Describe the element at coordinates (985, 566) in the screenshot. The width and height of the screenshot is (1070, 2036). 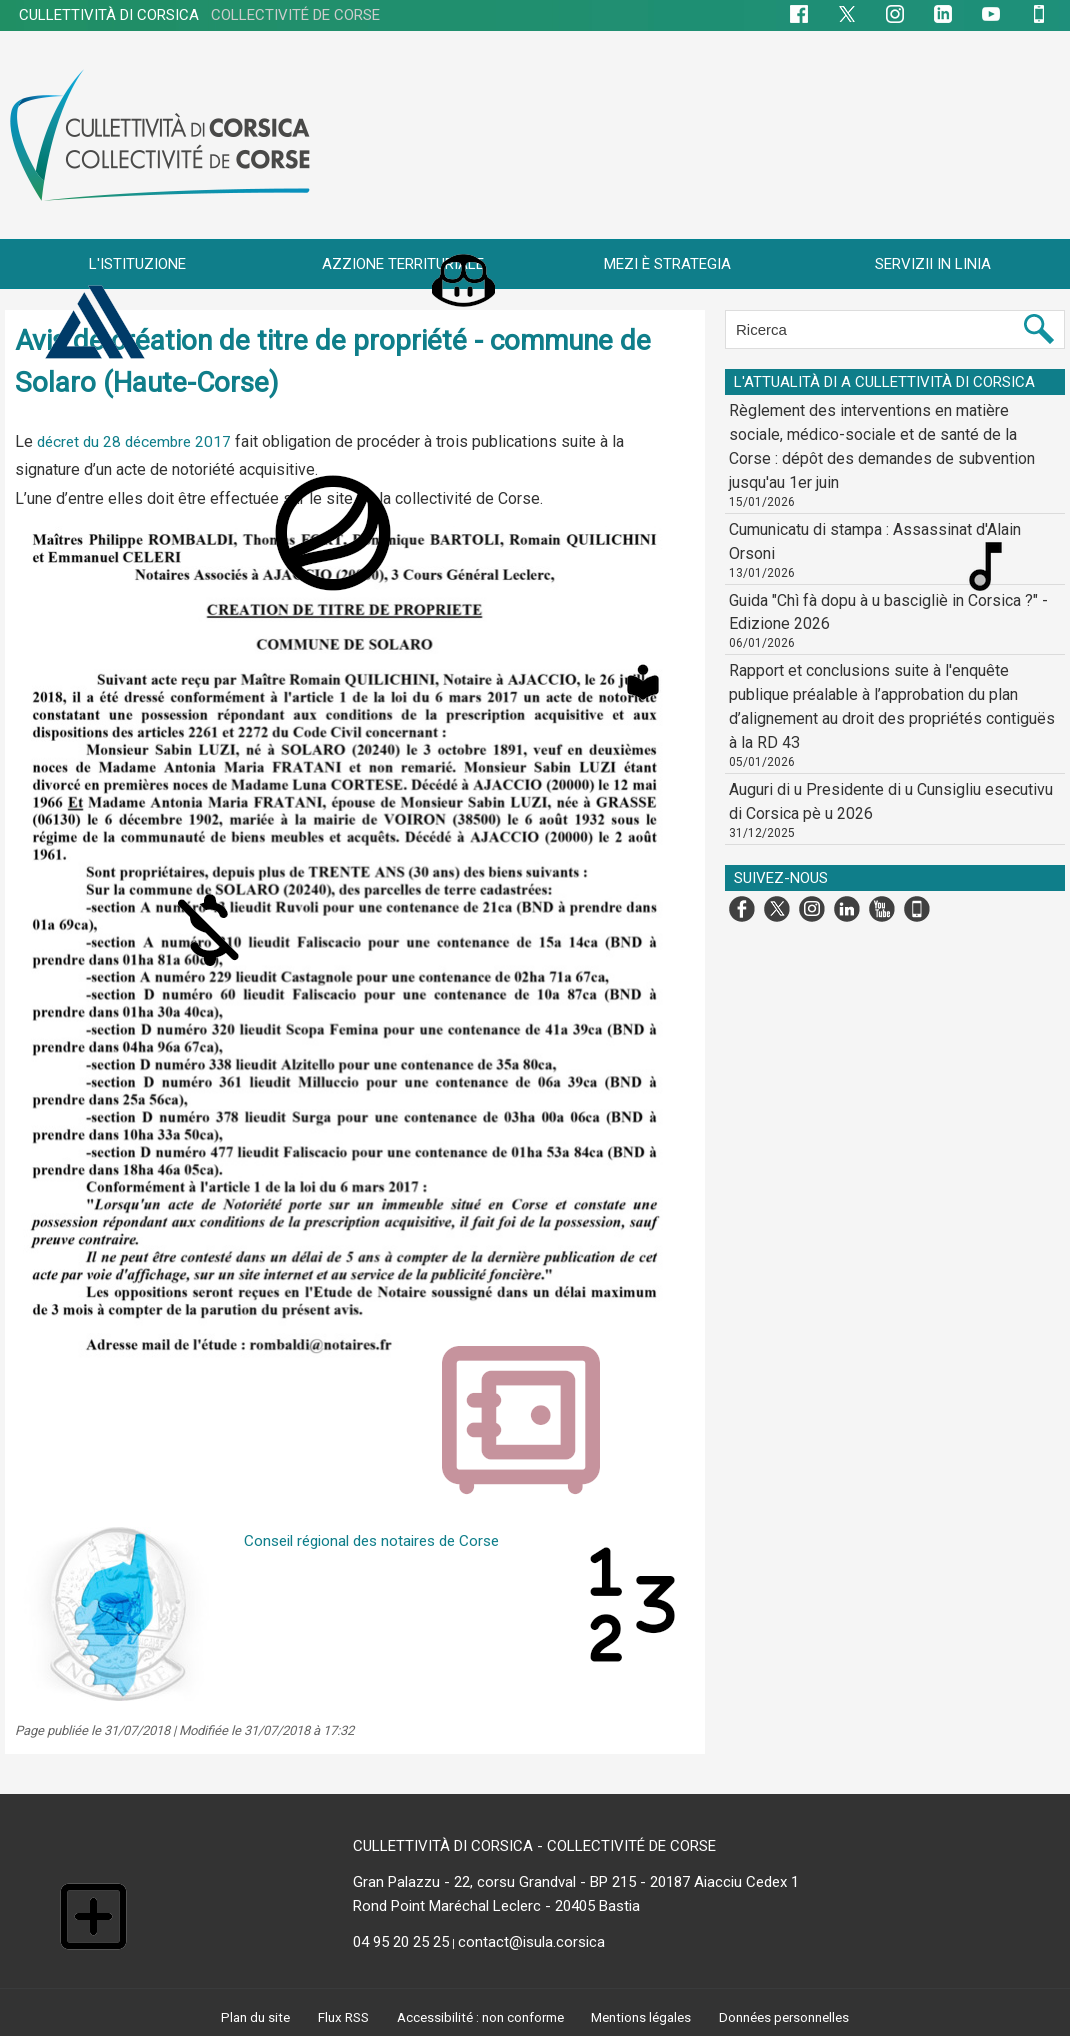
I see `access music or audio player` at that location.